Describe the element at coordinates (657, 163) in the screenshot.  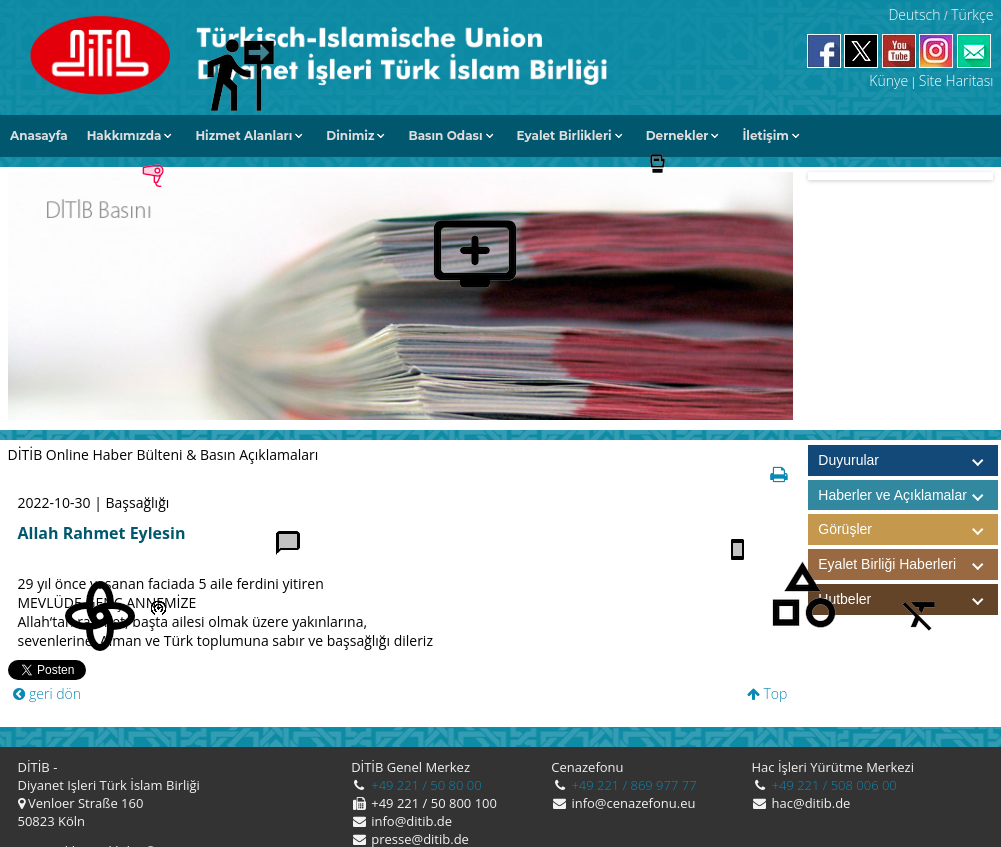
I see `access mixed martial arts or boxing content` at that location.